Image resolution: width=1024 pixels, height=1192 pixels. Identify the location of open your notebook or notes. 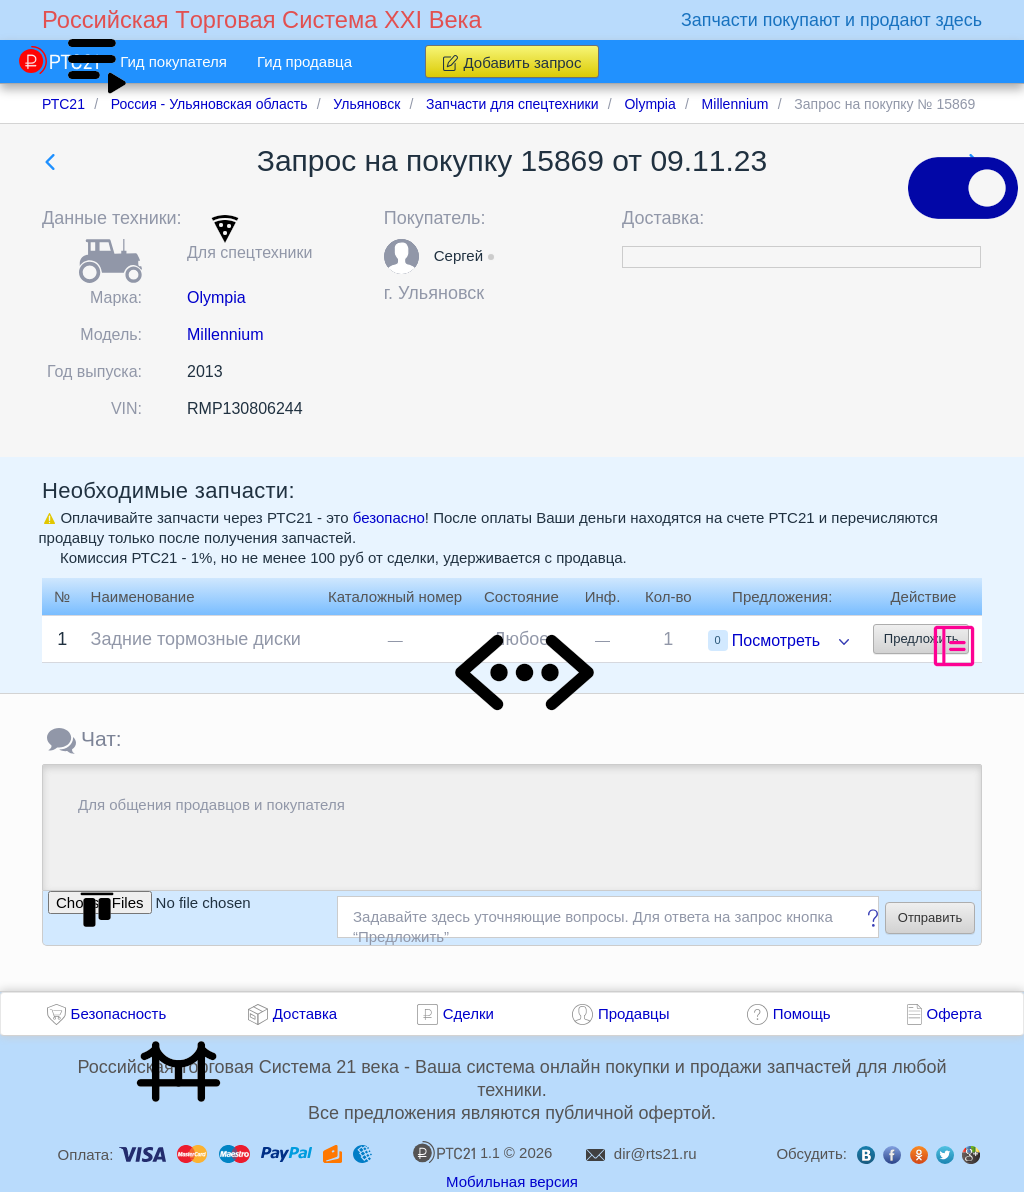
(954, 646).